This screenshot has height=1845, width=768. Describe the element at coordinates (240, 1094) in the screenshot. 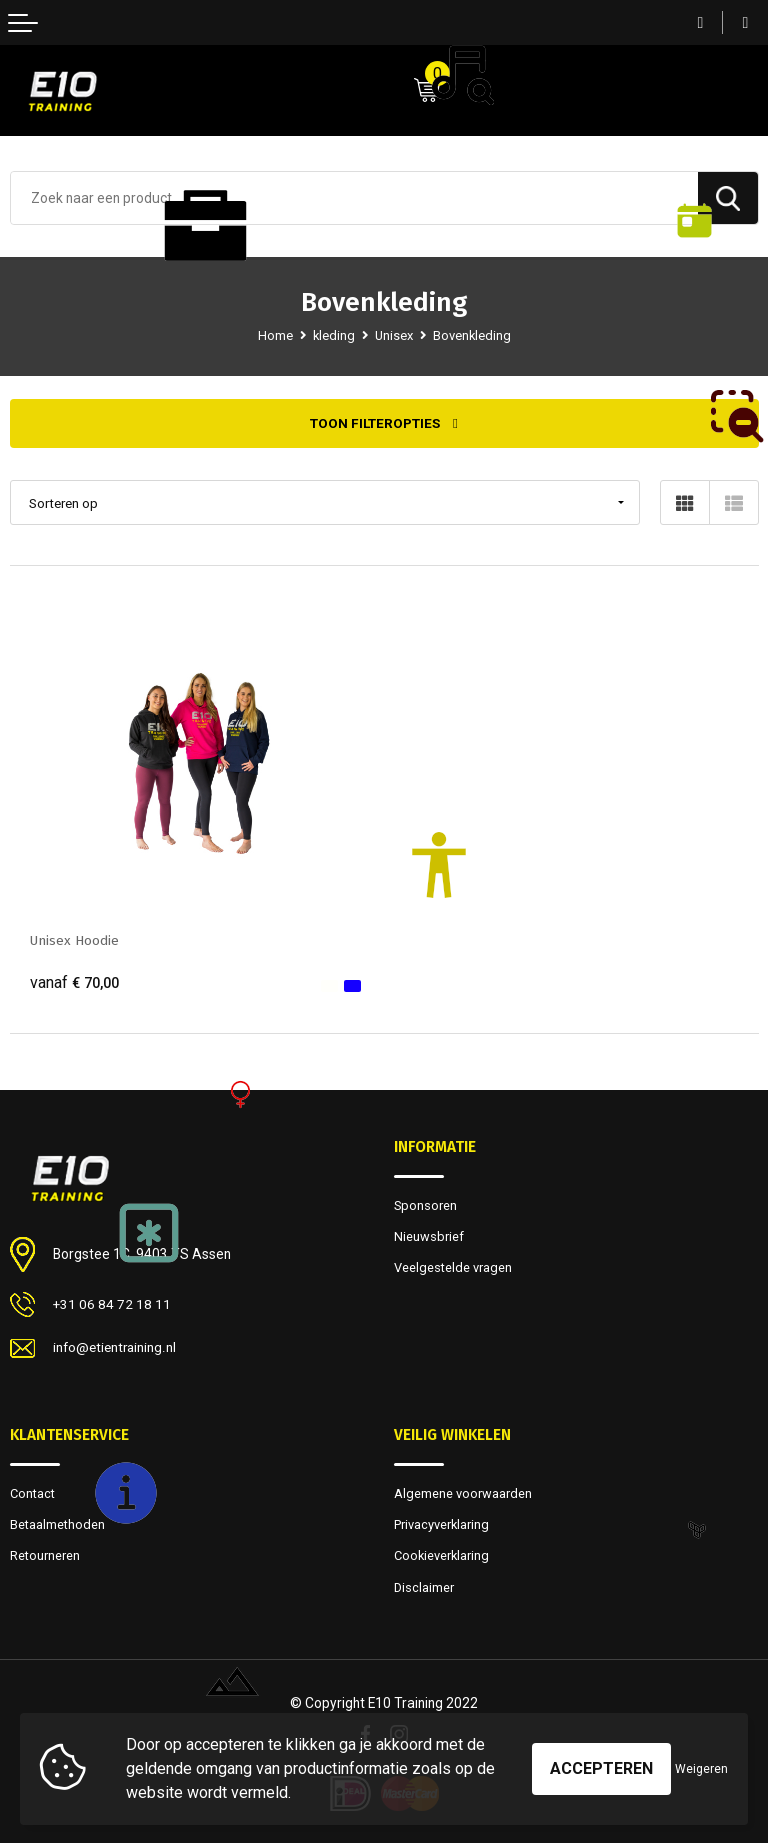

I see `select female gender option` at that location.